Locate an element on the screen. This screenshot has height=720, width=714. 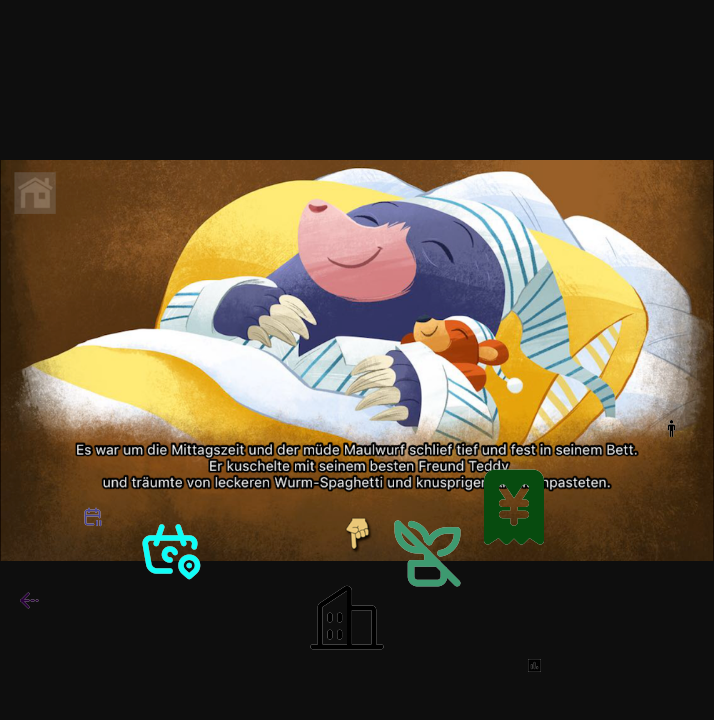
view poll results is located at coordinates (534, 665).